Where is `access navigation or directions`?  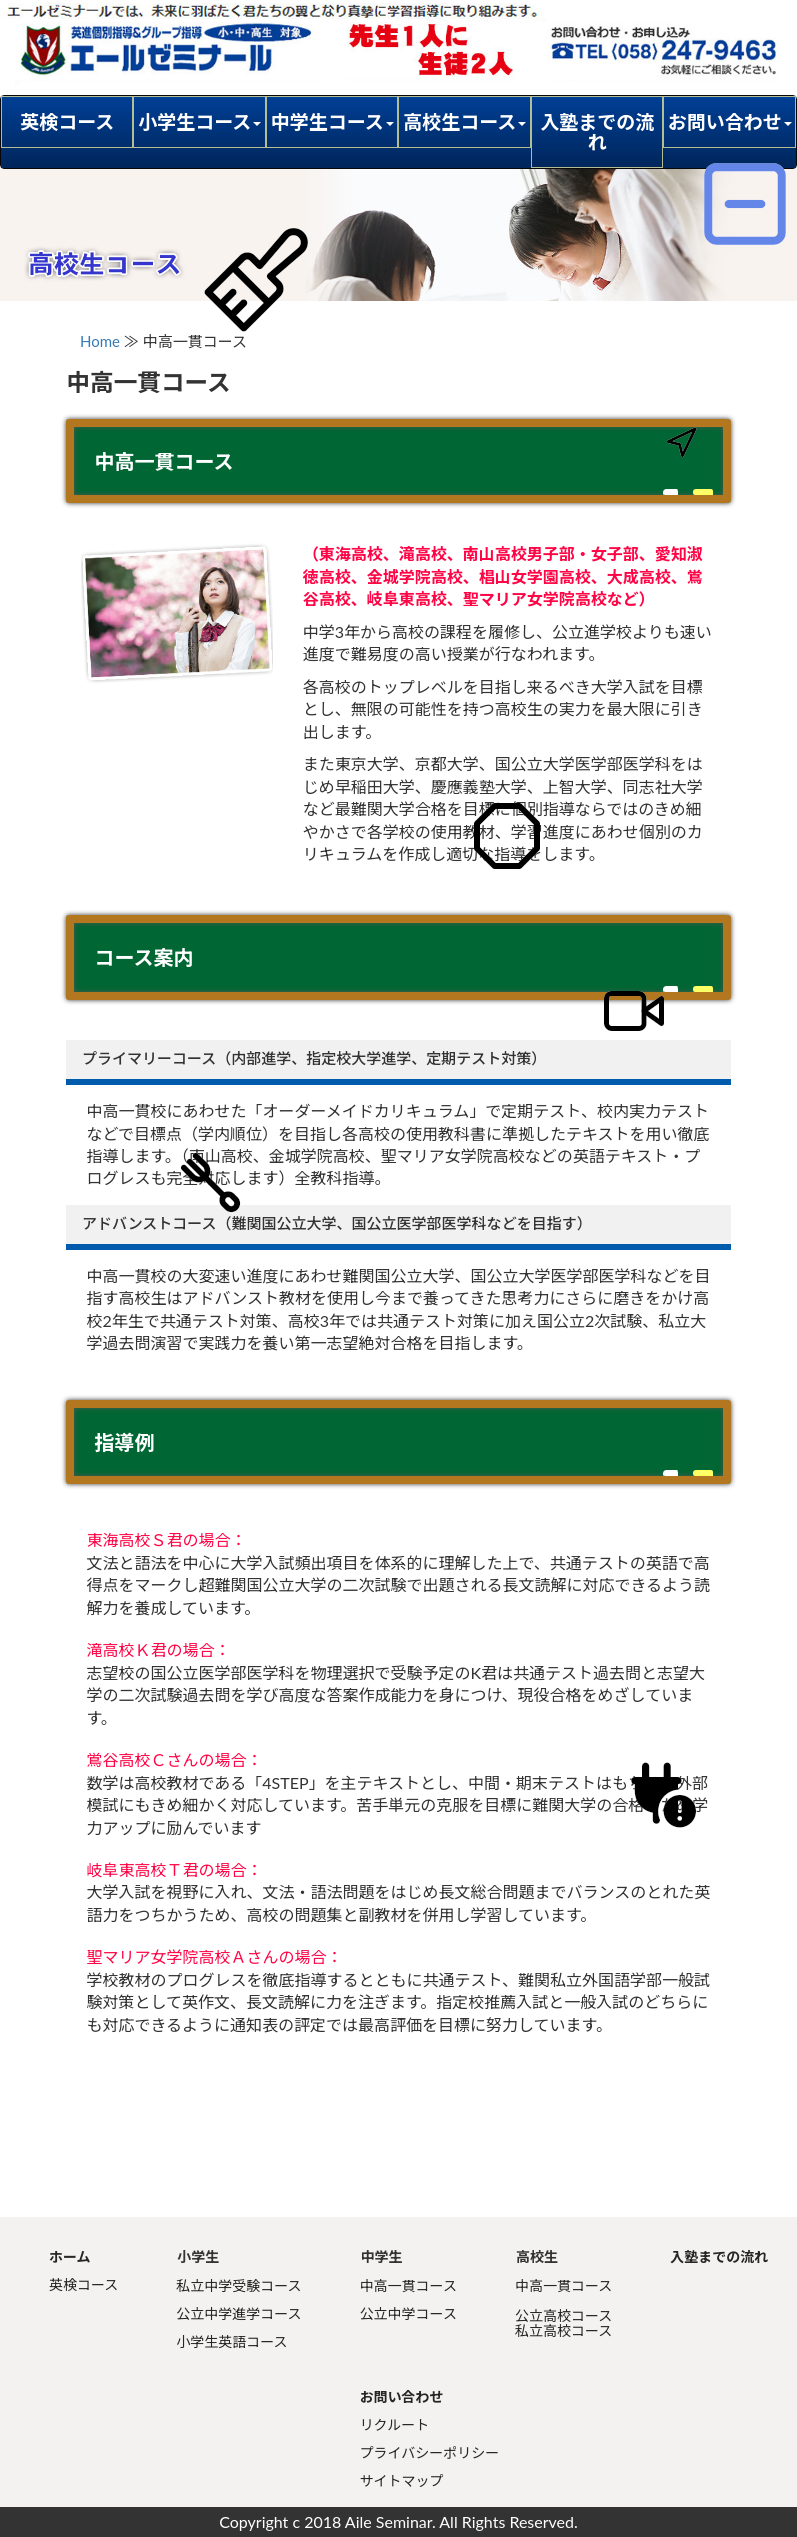 access navigation or directions is located at coordinates (681, 443).